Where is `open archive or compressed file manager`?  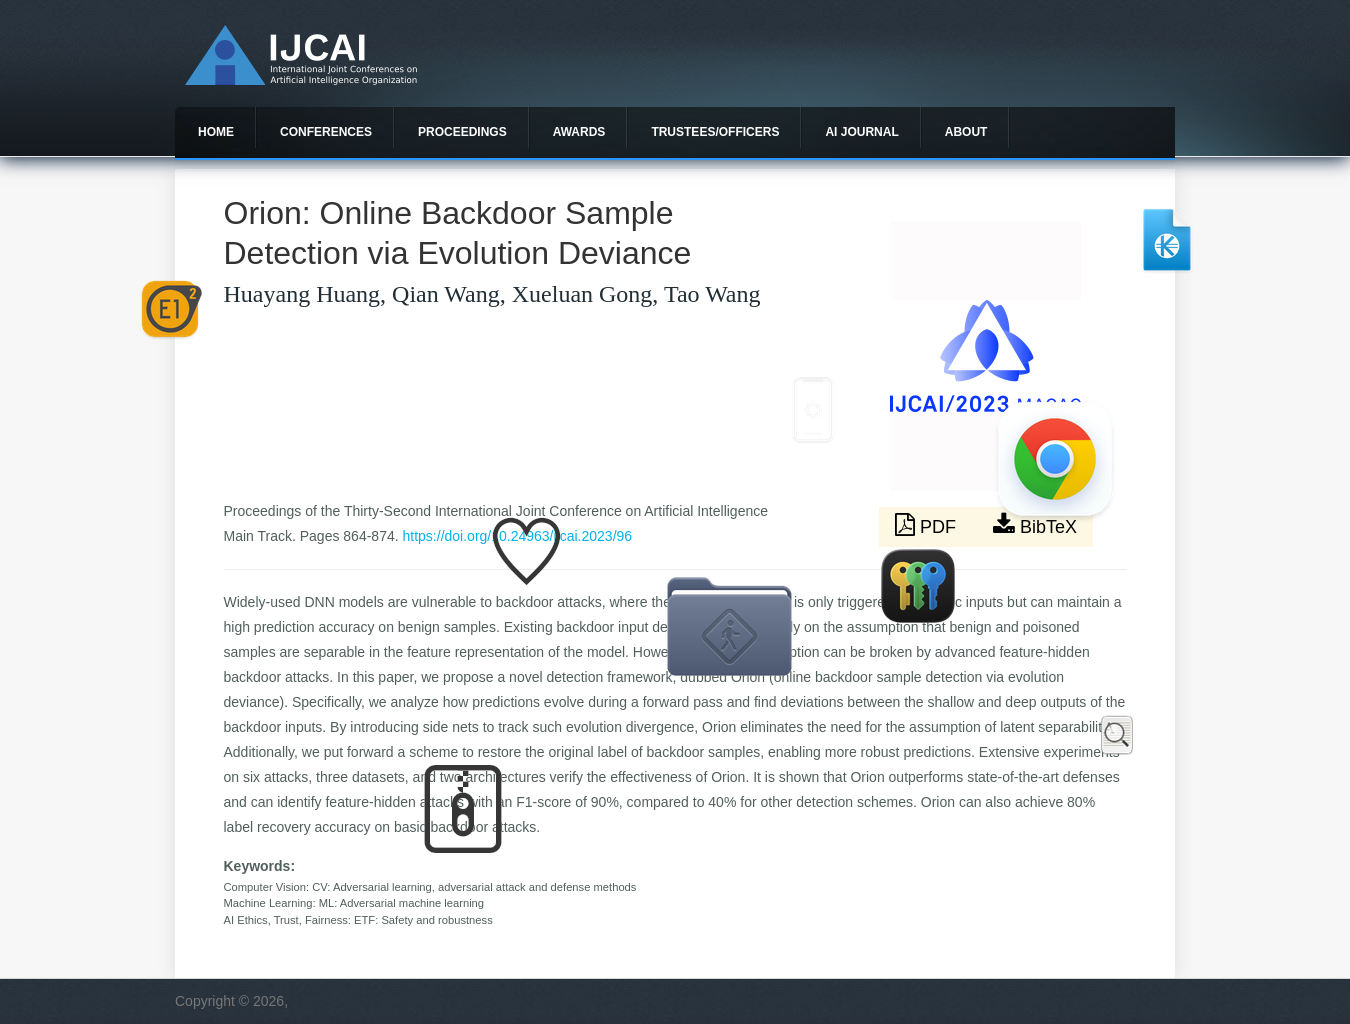 open archive or compressed file manager is located at coordinates (463, 809).